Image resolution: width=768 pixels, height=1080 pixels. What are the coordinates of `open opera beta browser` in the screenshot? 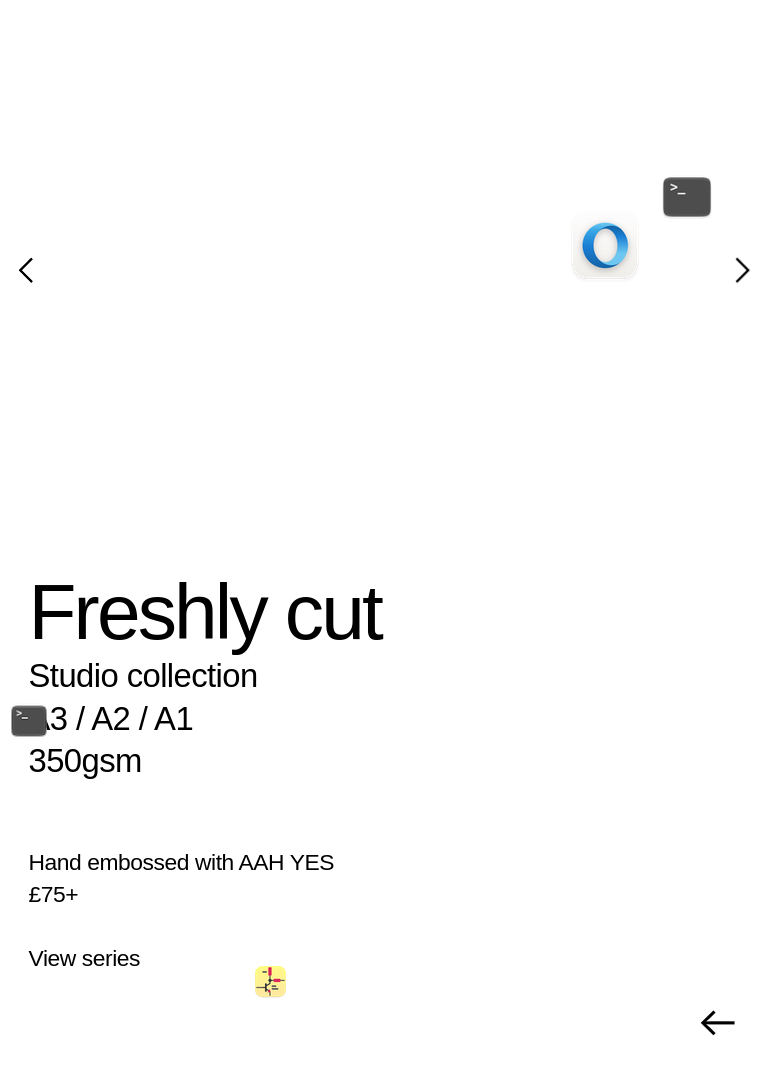 It's located at (605, 245).